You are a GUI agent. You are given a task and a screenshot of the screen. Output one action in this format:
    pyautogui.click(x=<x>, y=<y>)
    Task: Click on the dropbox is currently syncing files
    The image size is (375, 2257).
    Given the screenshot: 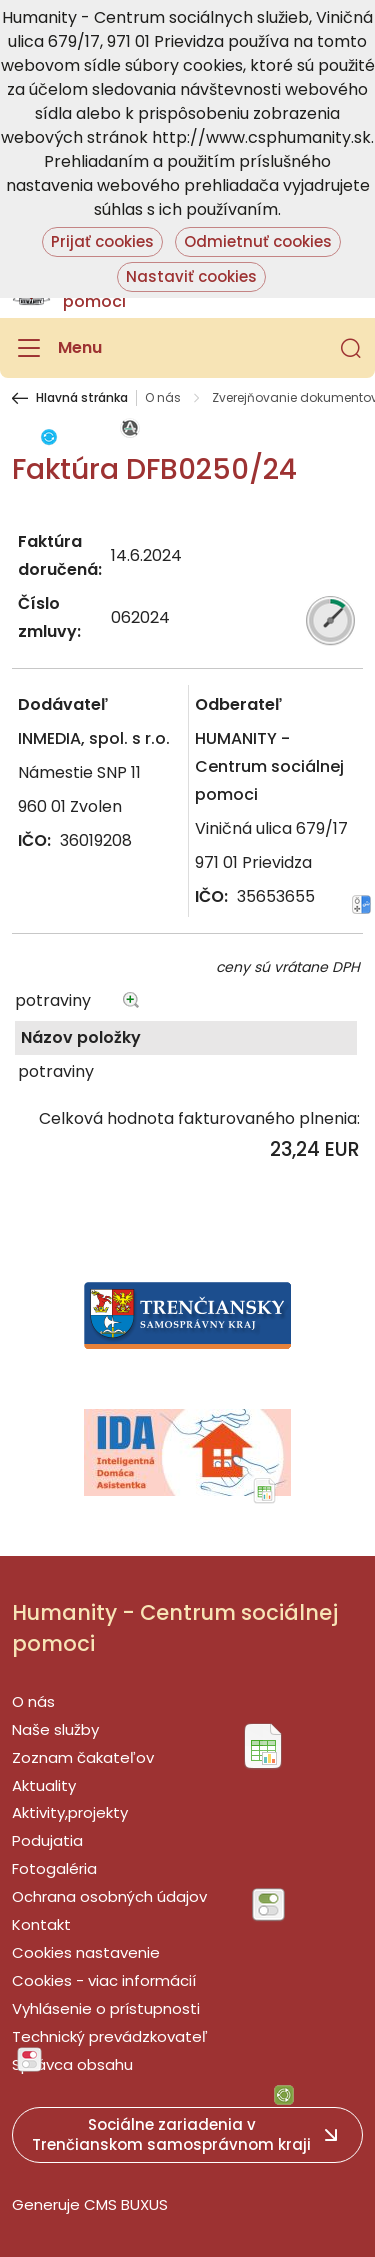 What is the action you would take?
    pyautogui.click(x=49, y=437)
    